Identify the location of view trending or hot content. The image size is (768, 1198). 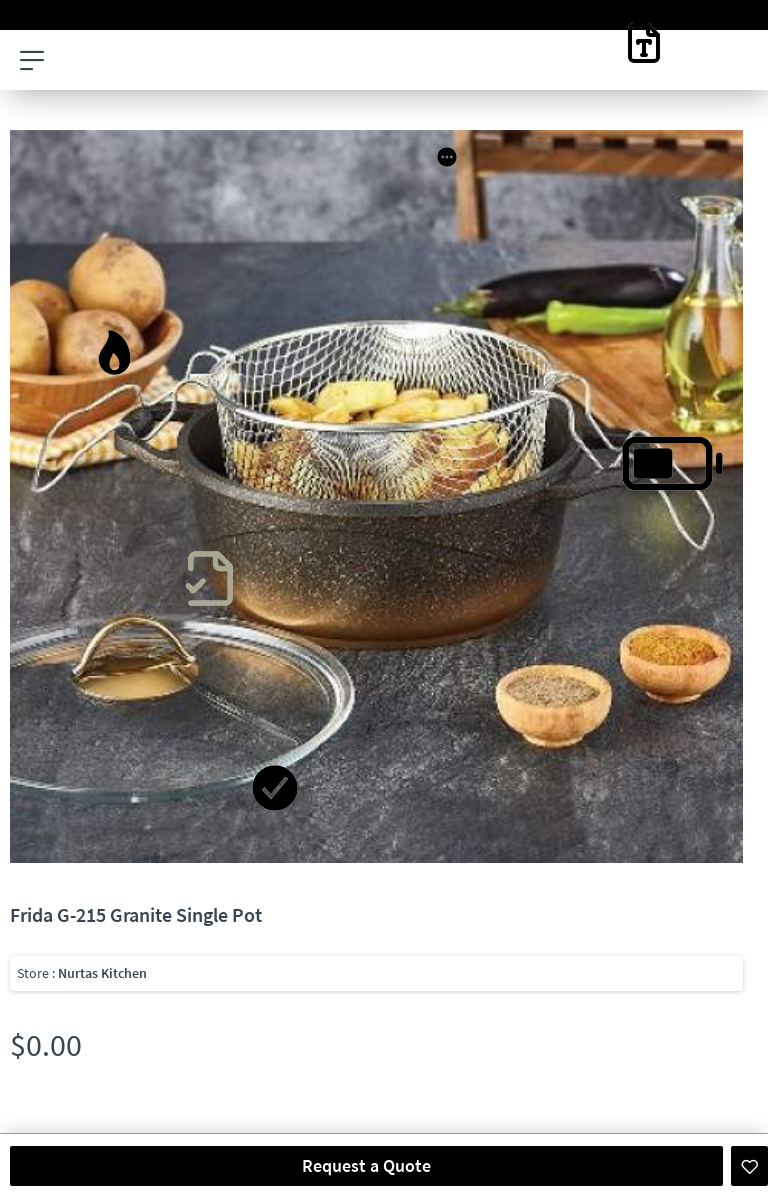
(114, 352).